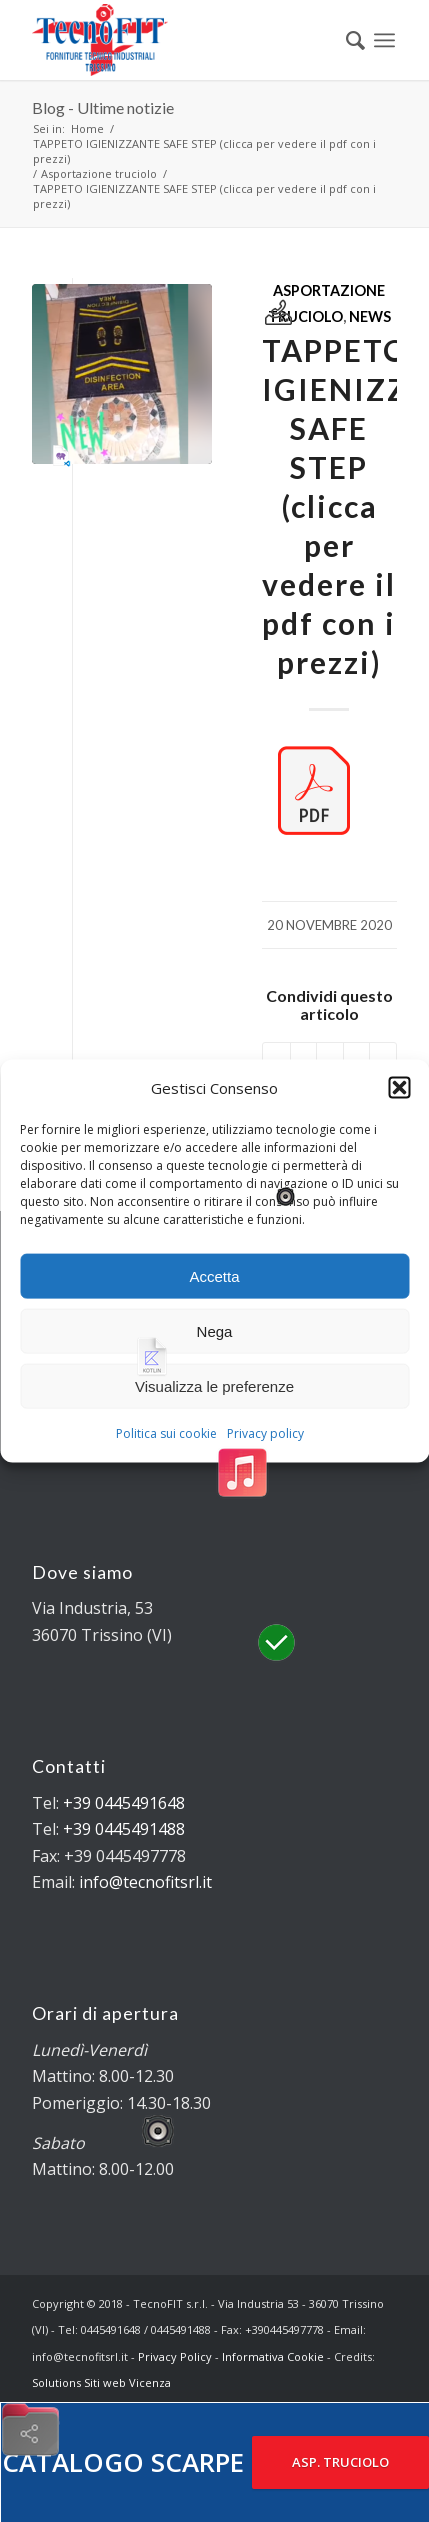  Describe the element at coordinates (242, 1472) in the screenshot. I see `open the music player app` at that location.